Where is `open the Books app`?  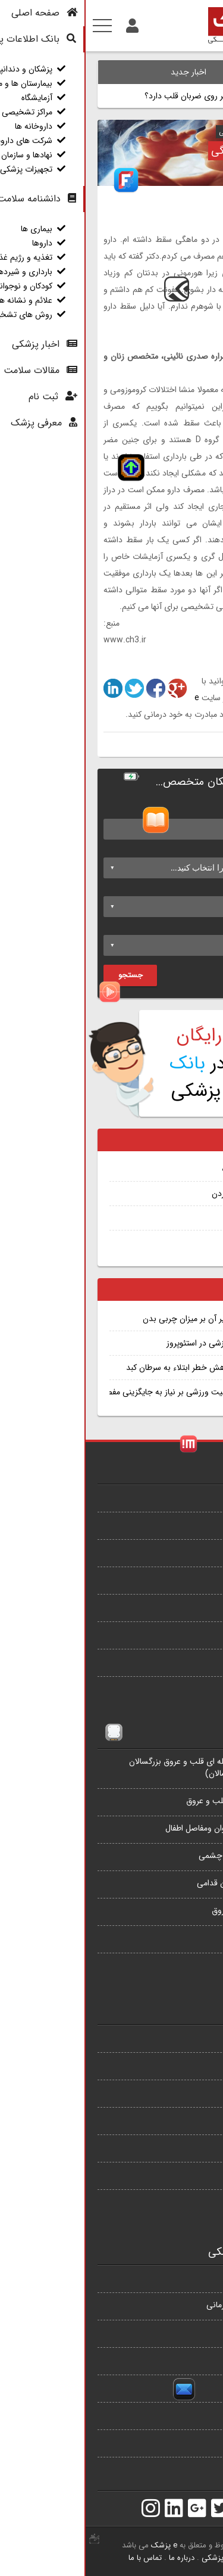
open the Books app is located at coordinates (156, 820).